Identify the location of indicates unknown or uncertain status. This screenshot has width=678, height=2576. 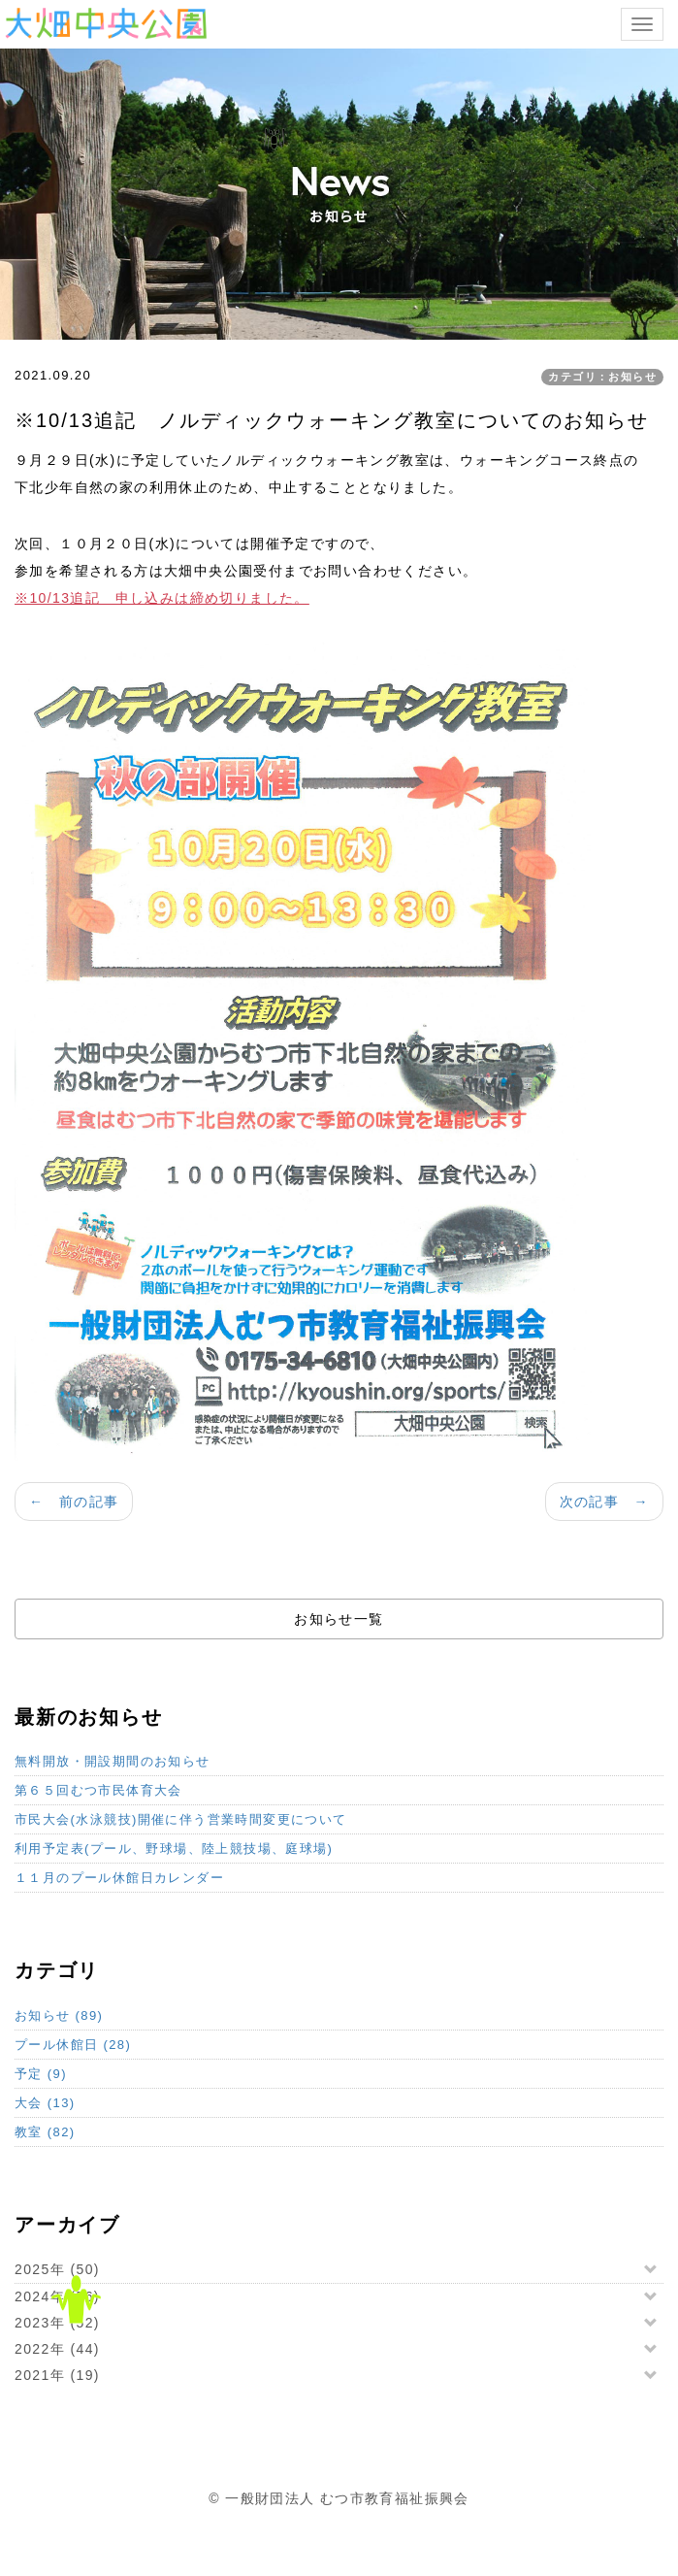
(76, 2298).